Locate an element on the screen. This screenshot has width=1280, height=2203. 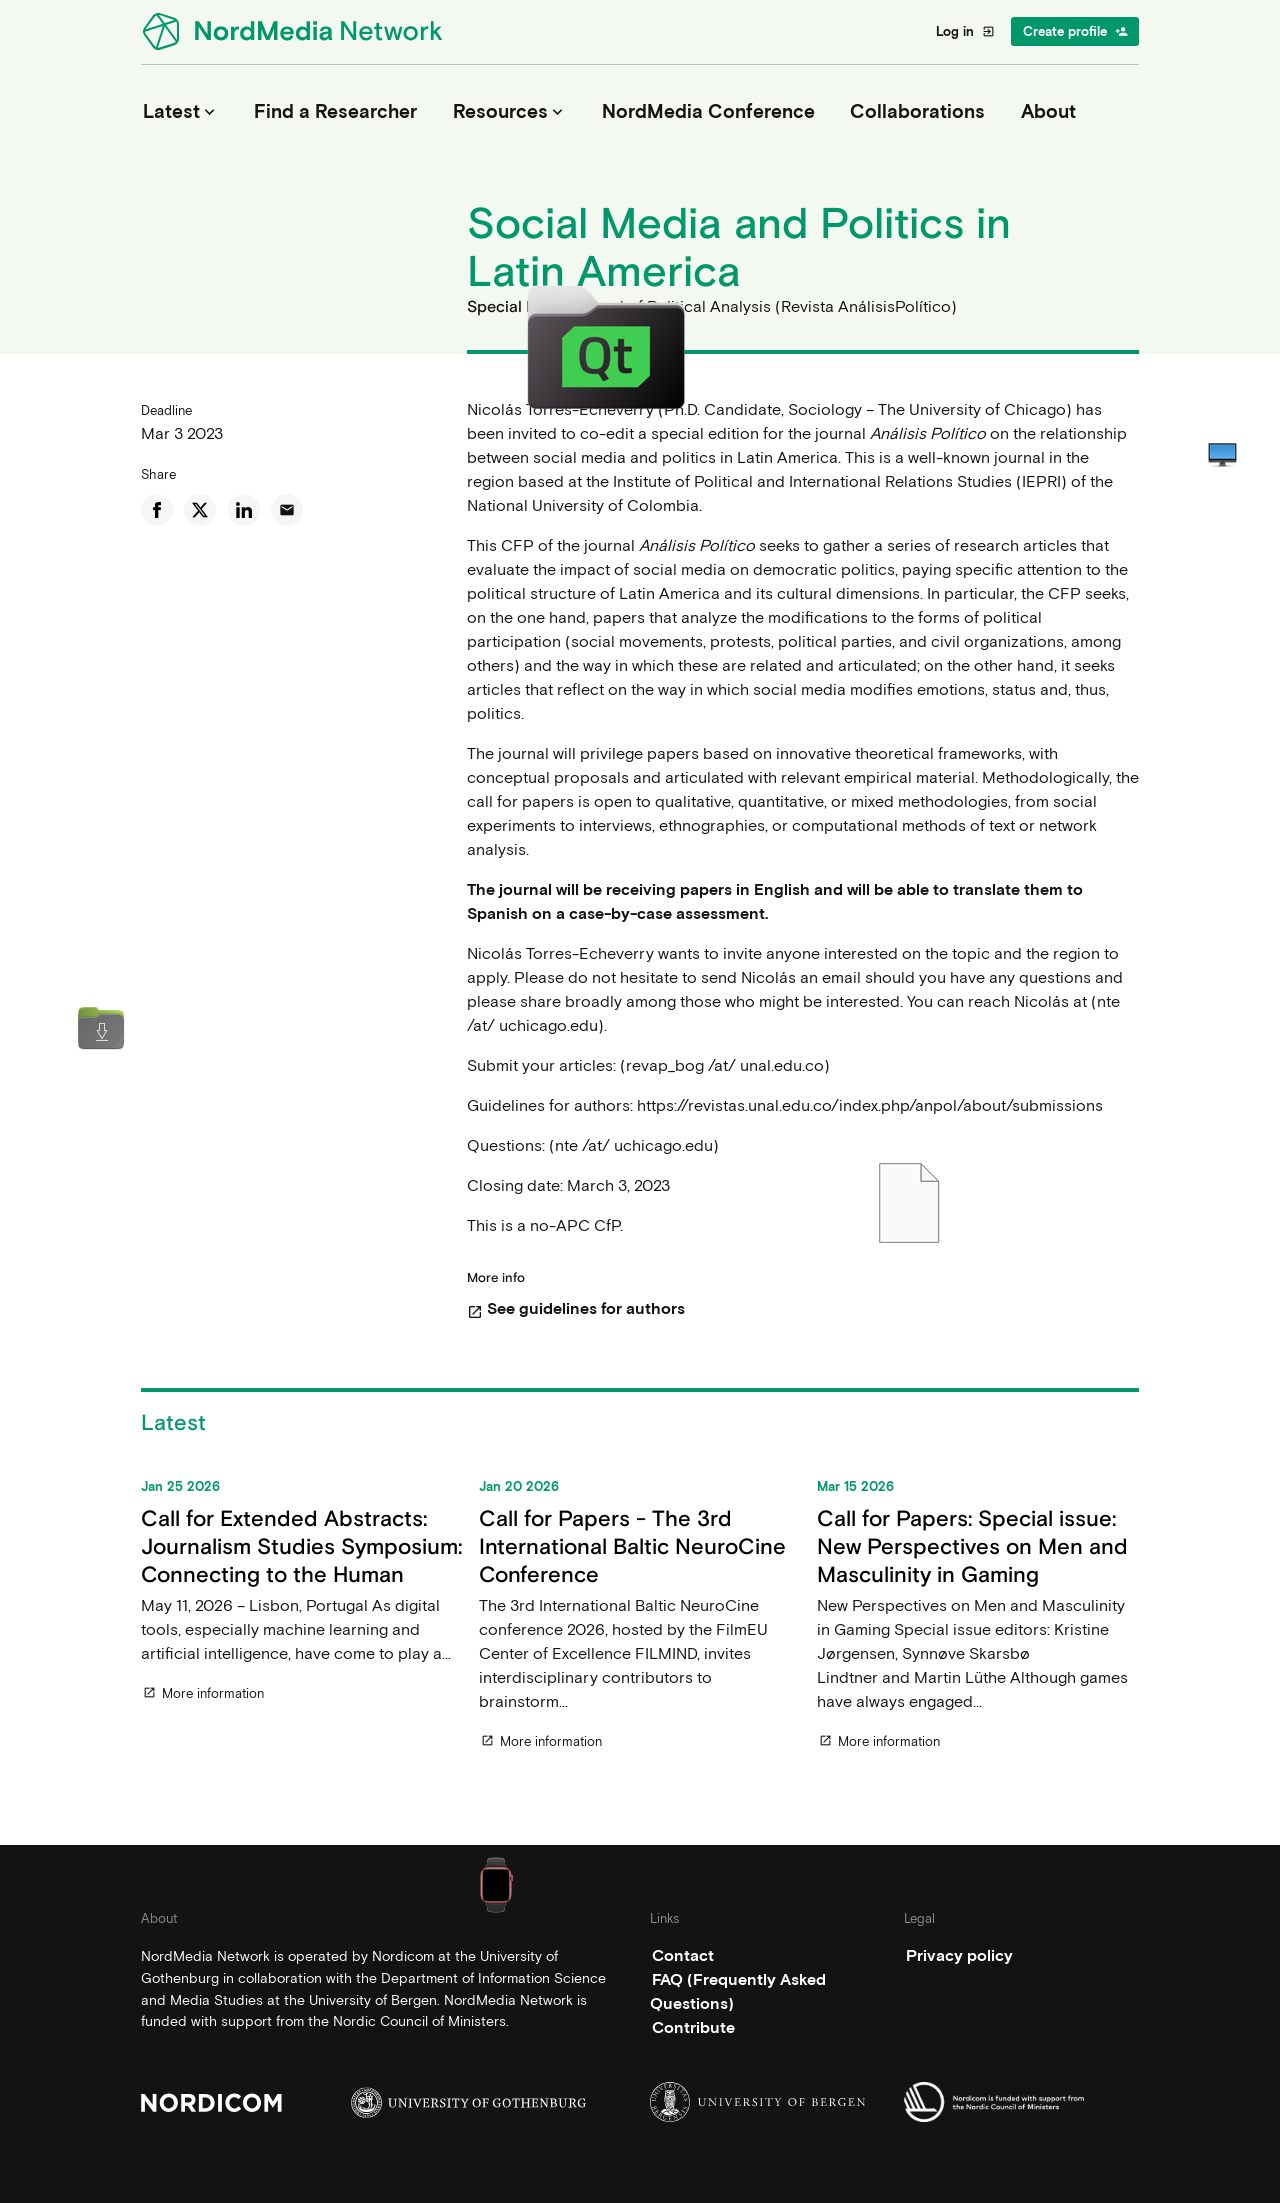
indicates an iMac Pro device in system preferences is located at coordinates (1222, 453).